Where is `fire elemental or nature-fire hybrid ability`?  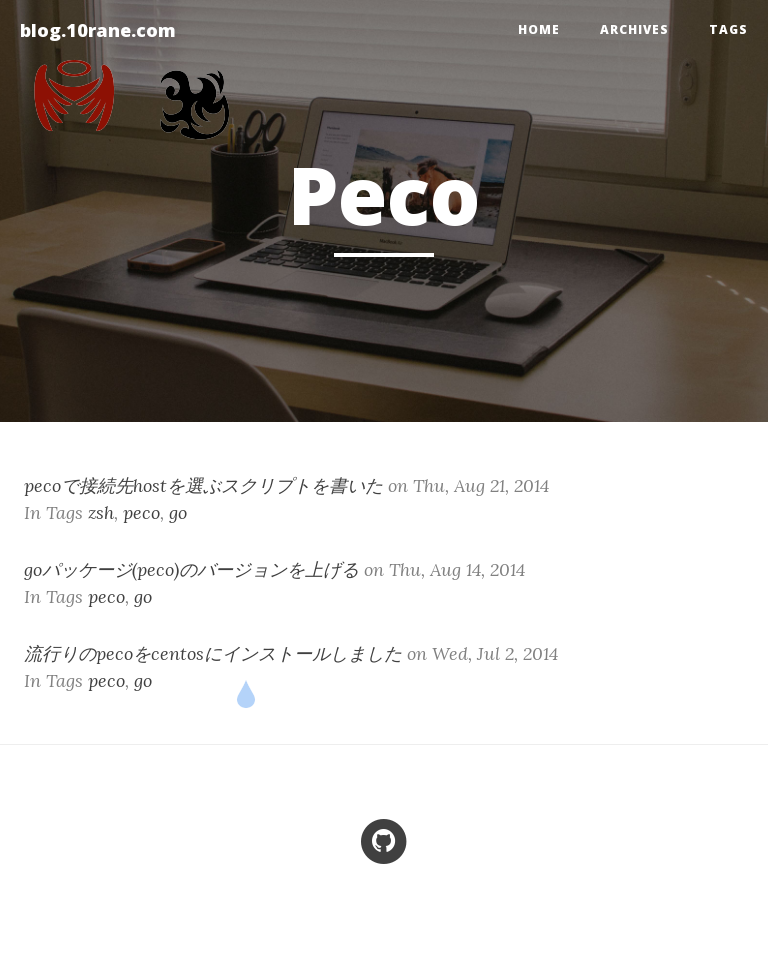
fire elemental or nature-fire hybrid ability is located at coordinates (194, 104).